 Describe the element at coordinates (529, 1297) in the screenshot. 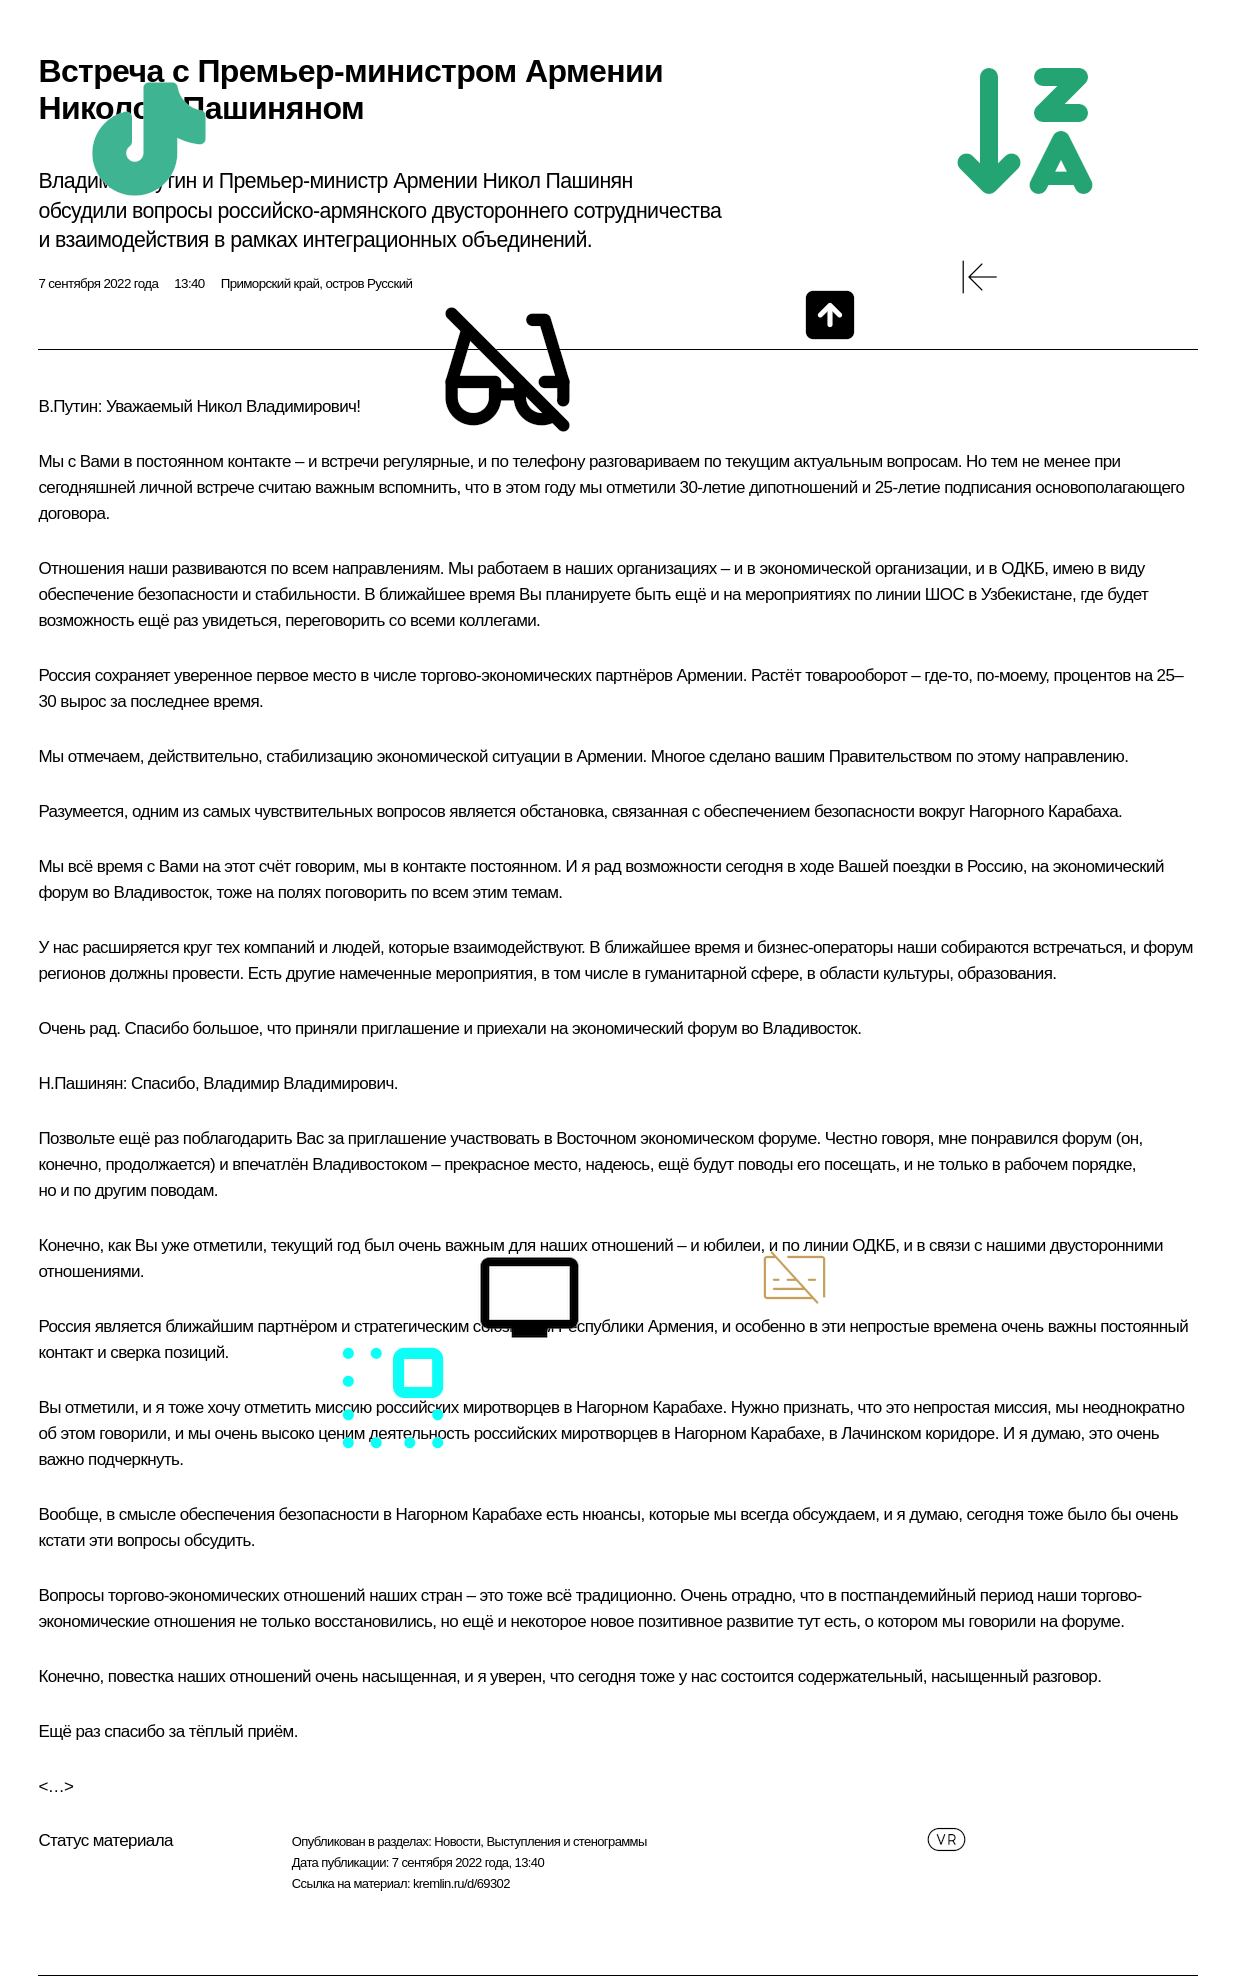

I see `access personal video or media content` at that location.